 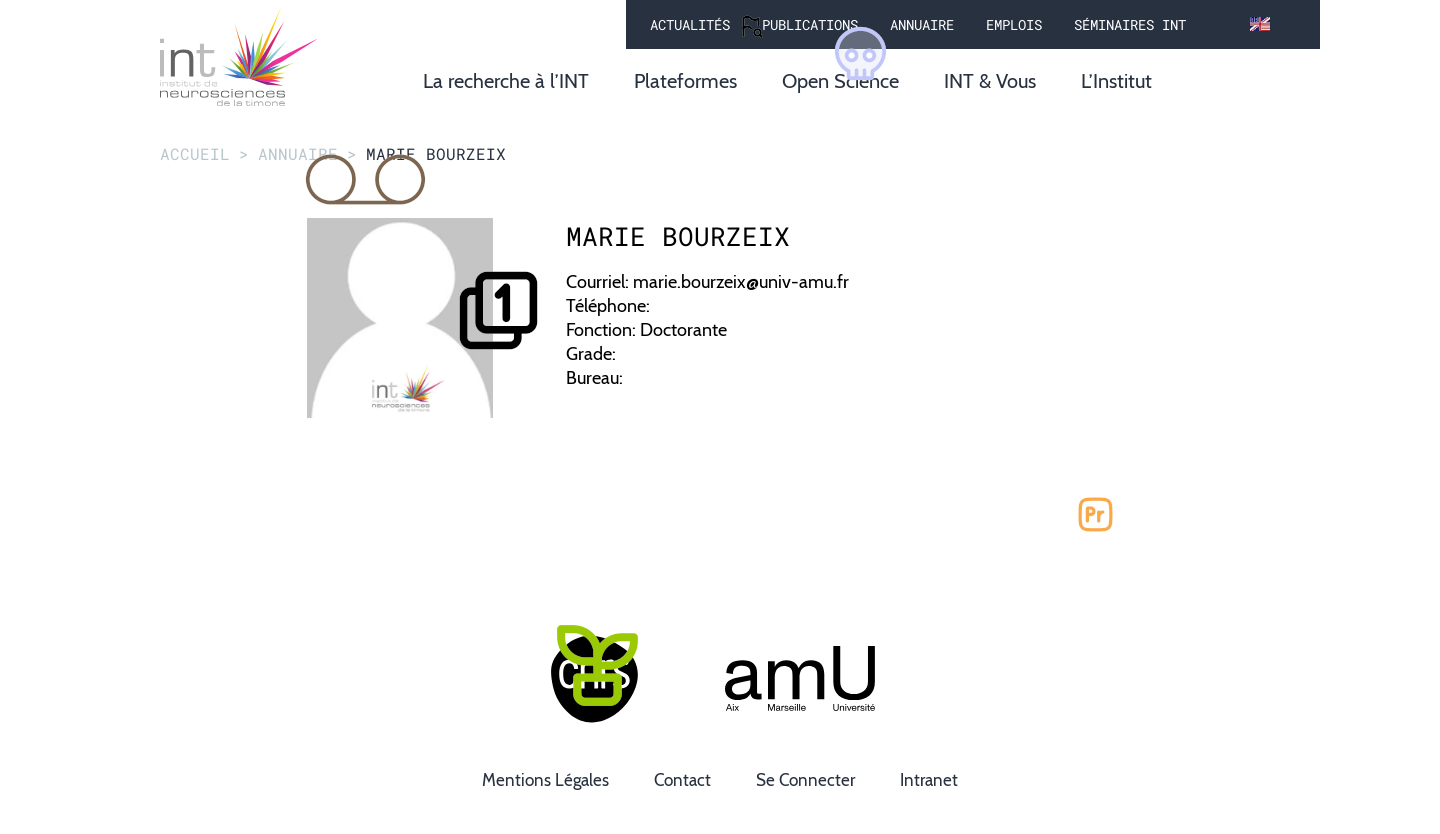 I want to click on search flagged items, so click(x=751, y=26).